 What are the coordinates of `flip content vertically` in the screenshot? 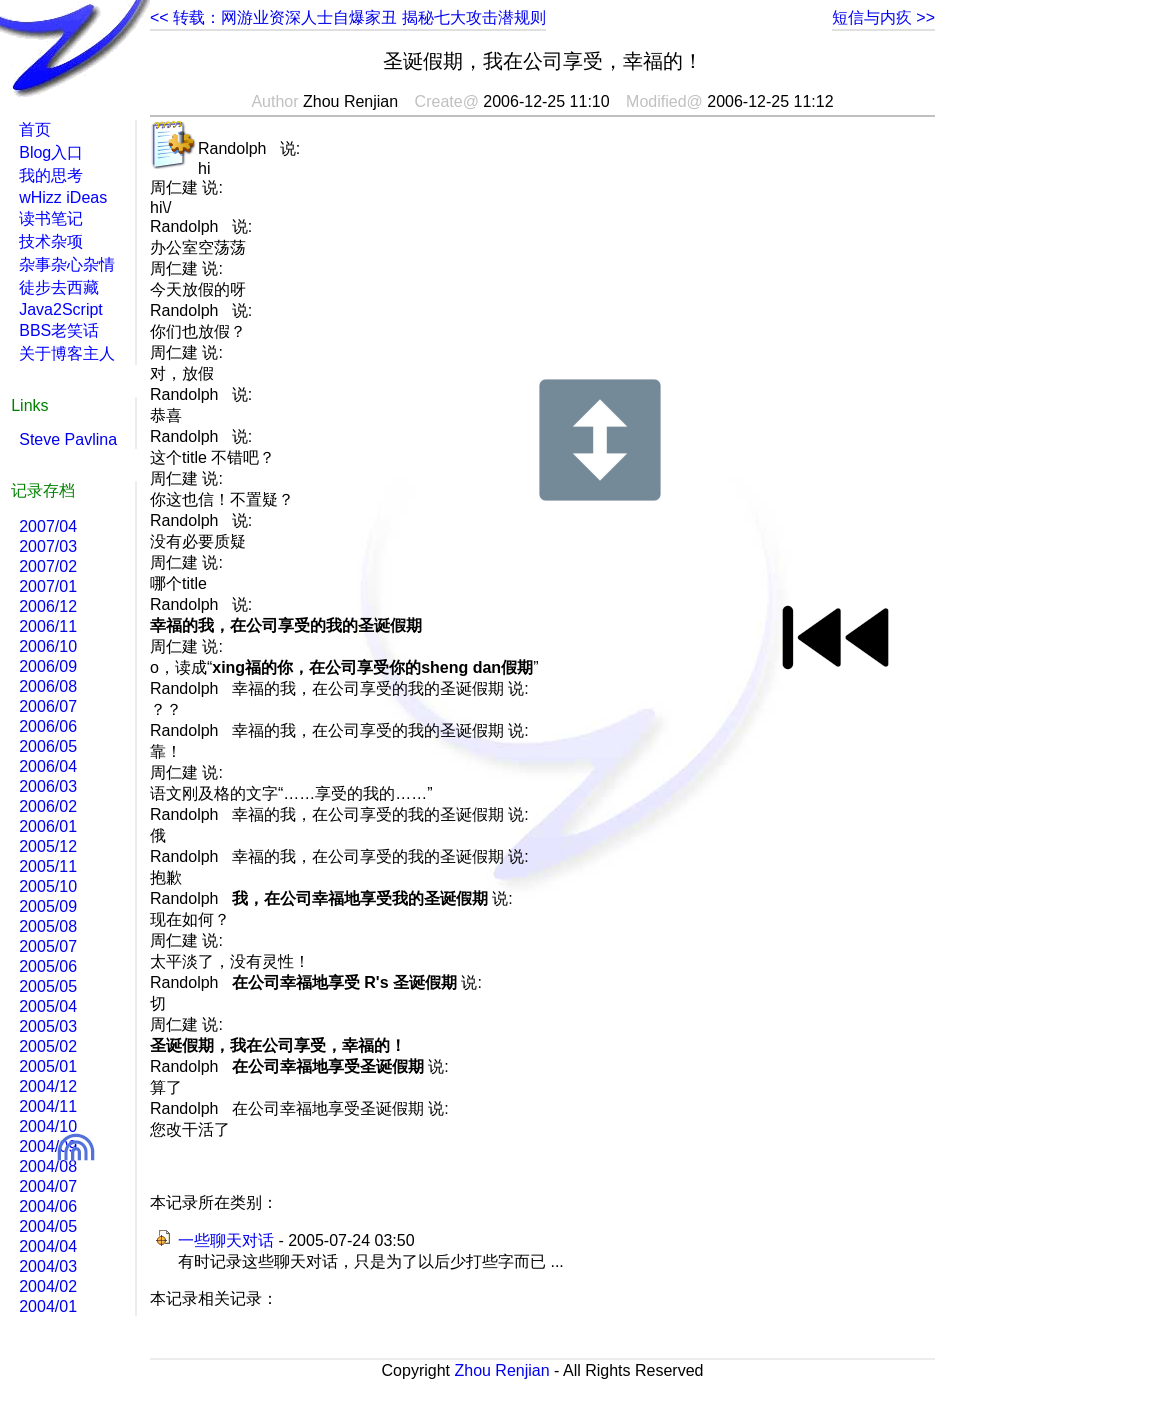 It's located at (600, 440).